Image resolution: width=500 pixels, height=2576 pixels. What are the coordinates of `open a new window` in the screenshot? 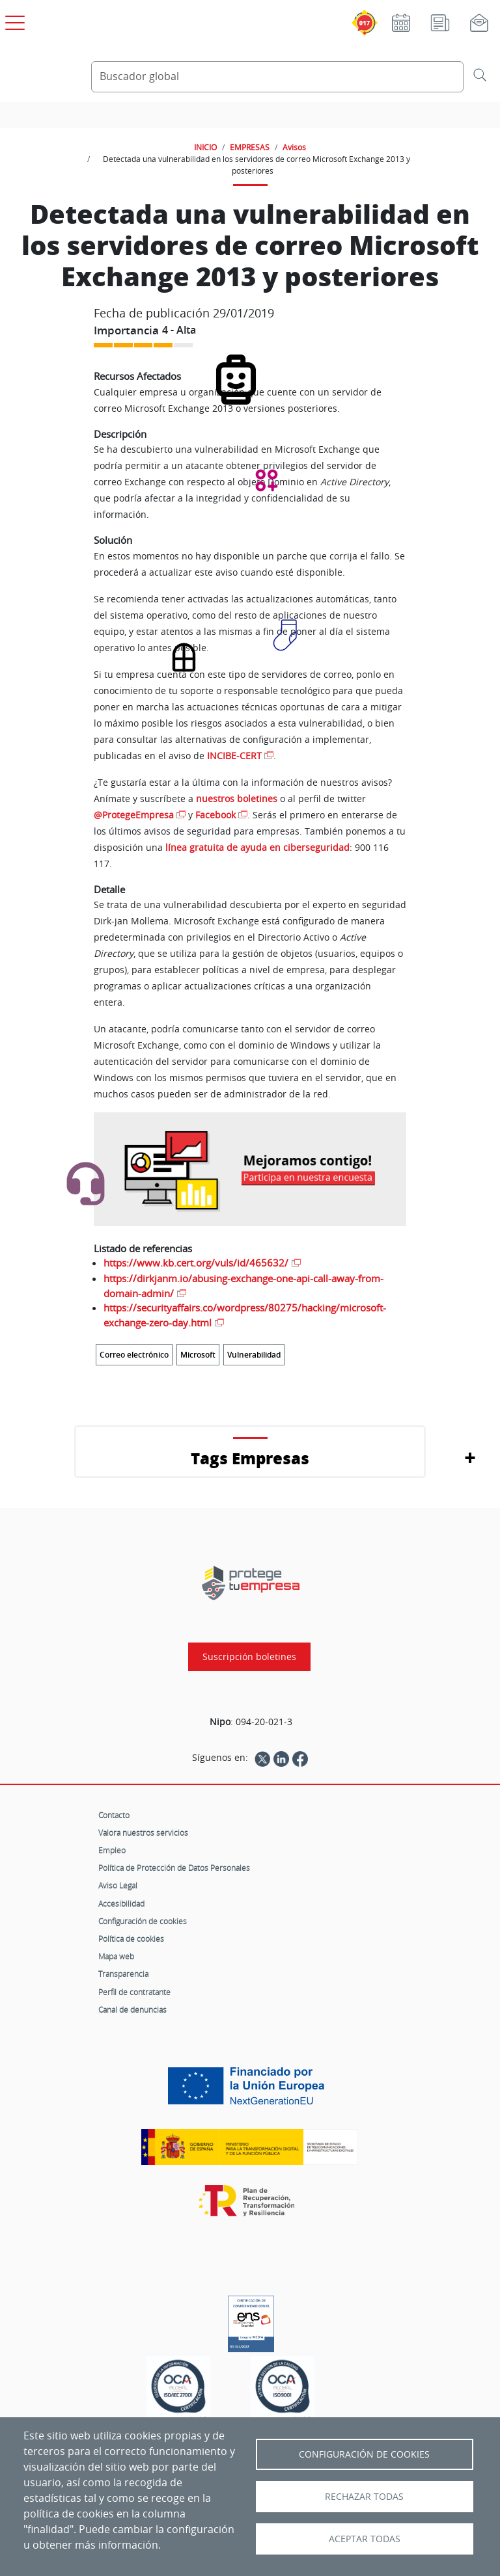 It's located at (184, 657).